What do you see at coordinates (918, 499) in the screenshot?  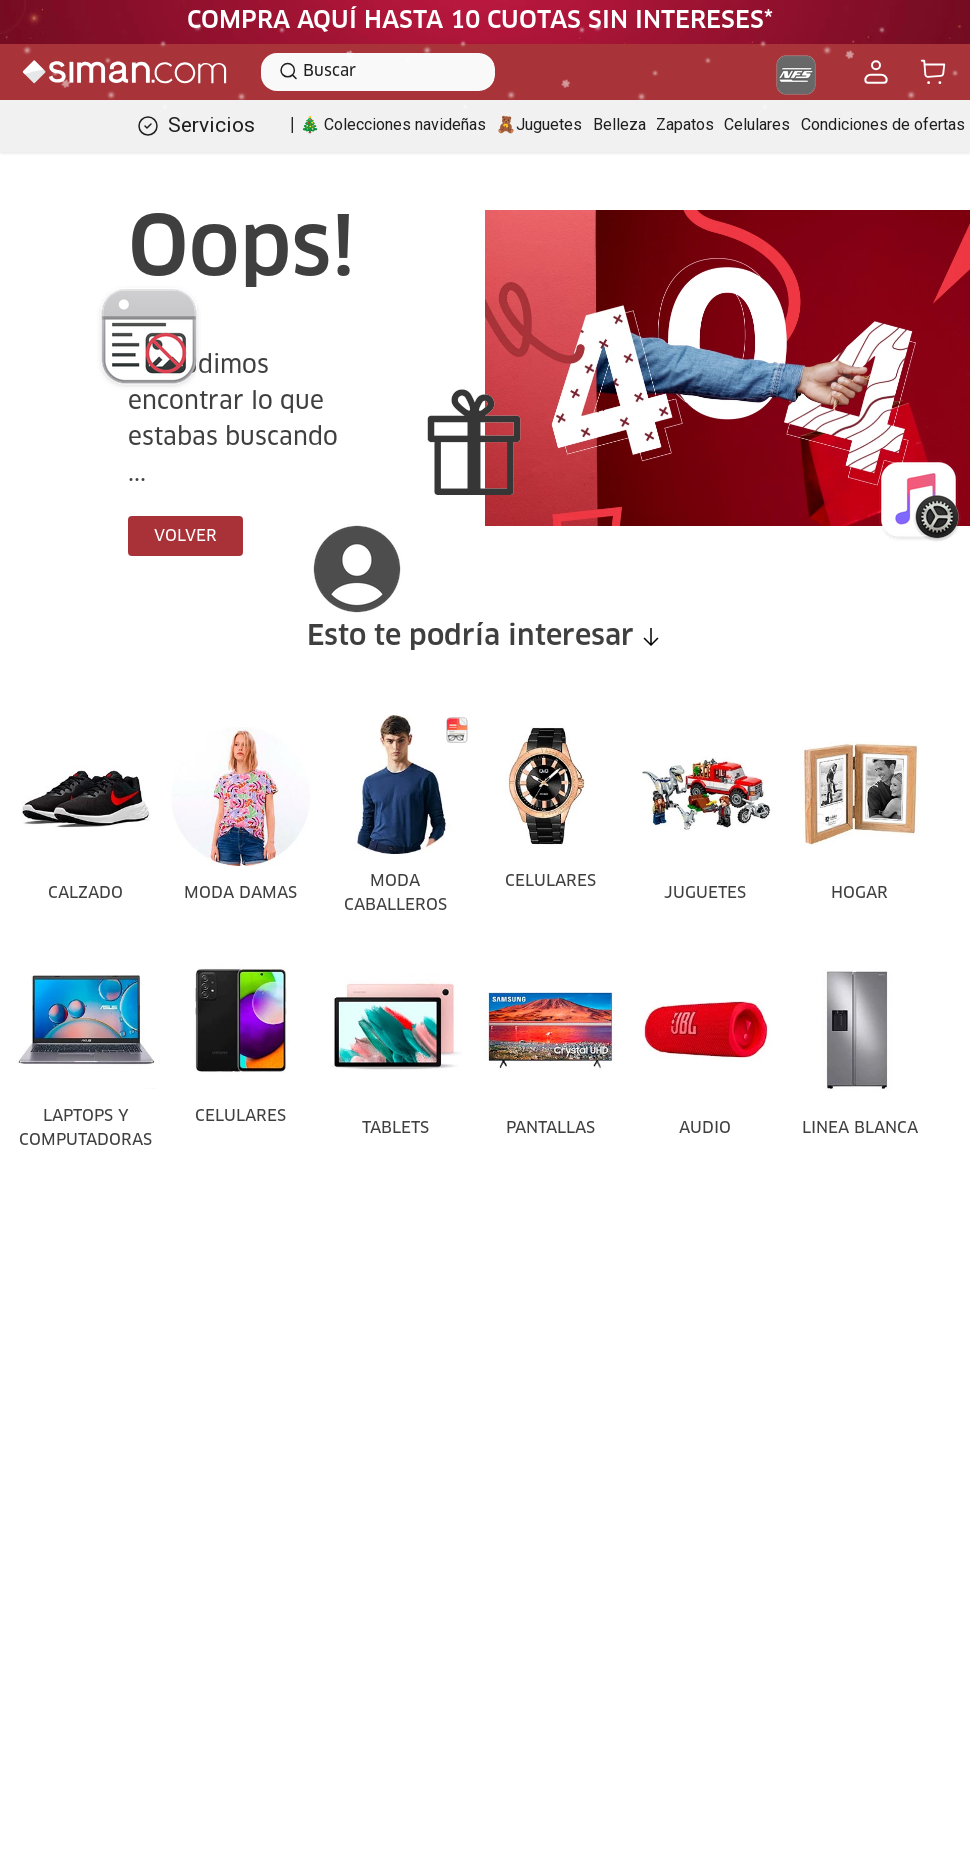 I see `open audio or music playback settings` at bounding box center [918, 499].